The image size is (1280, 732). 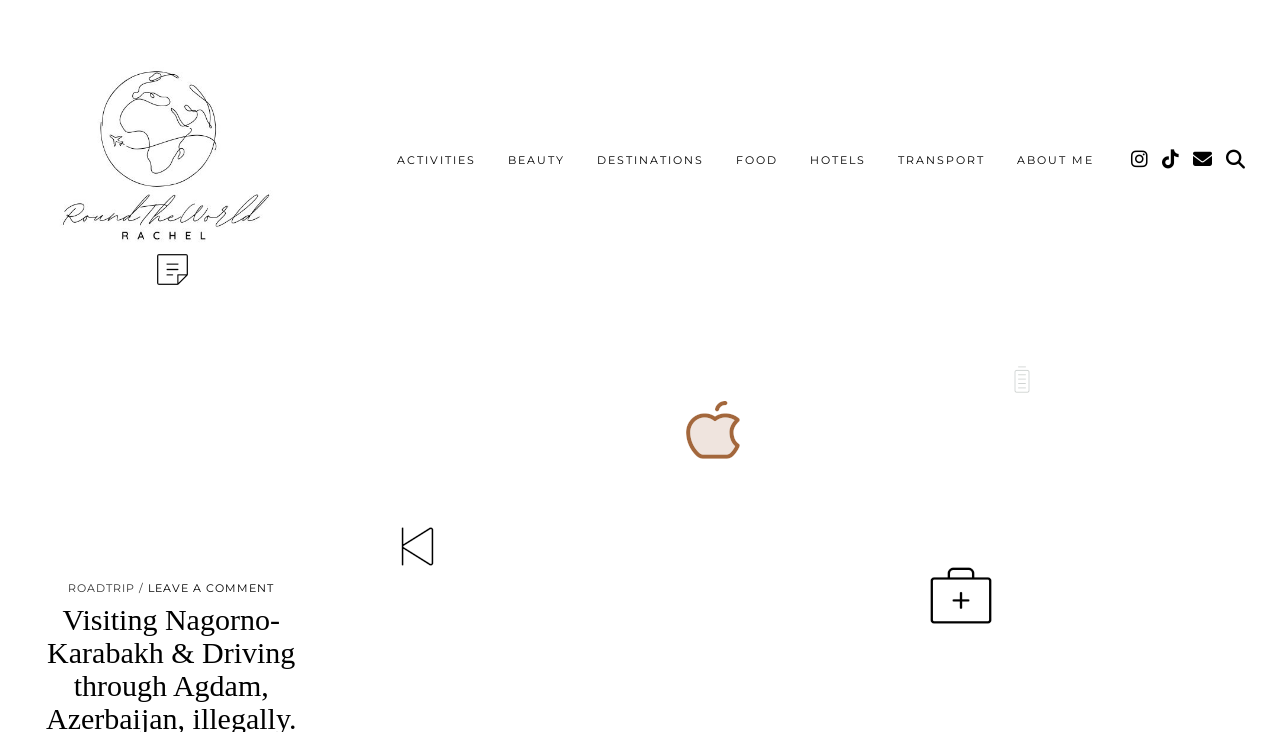 I want to click on access first aid or medical resources, so click(x=961, y=598).